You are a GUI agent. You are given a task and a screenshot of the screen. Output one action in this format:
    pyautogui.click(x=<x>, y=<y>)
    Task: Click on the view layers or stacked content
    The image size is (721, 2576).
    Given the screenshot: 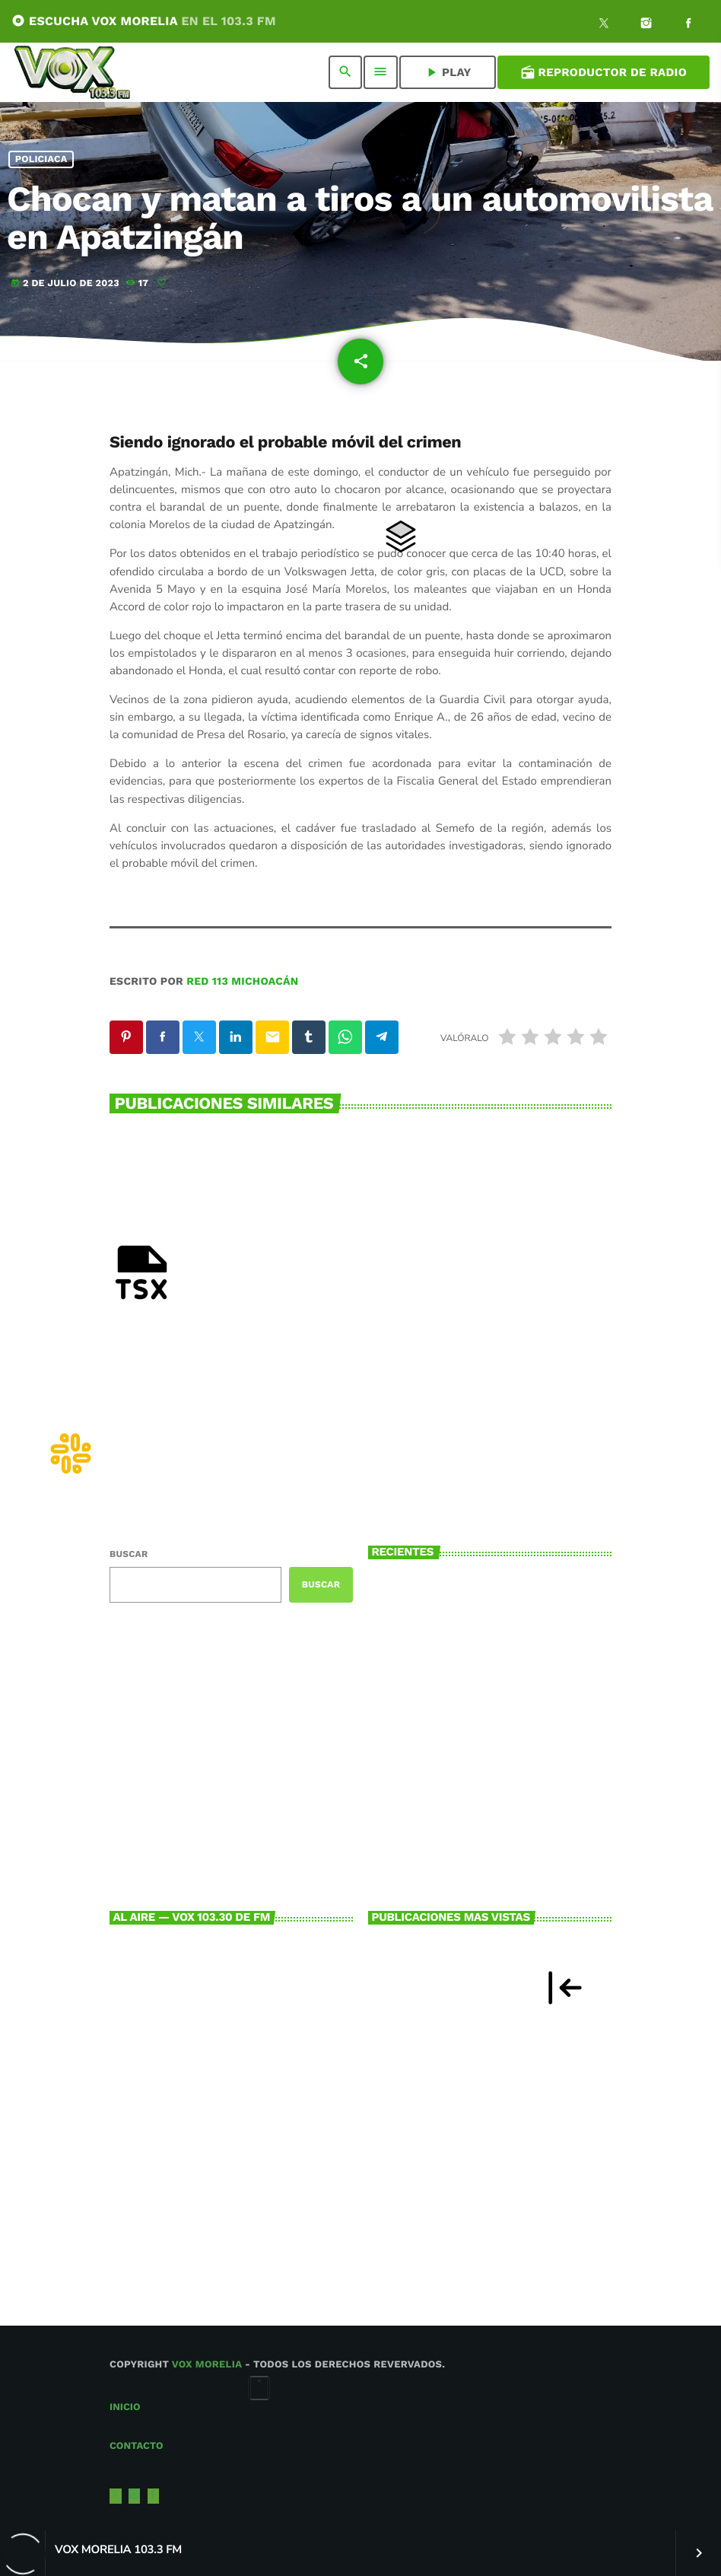 What is the action you would take?
    pyautogui.click(x=401, y=537)
    